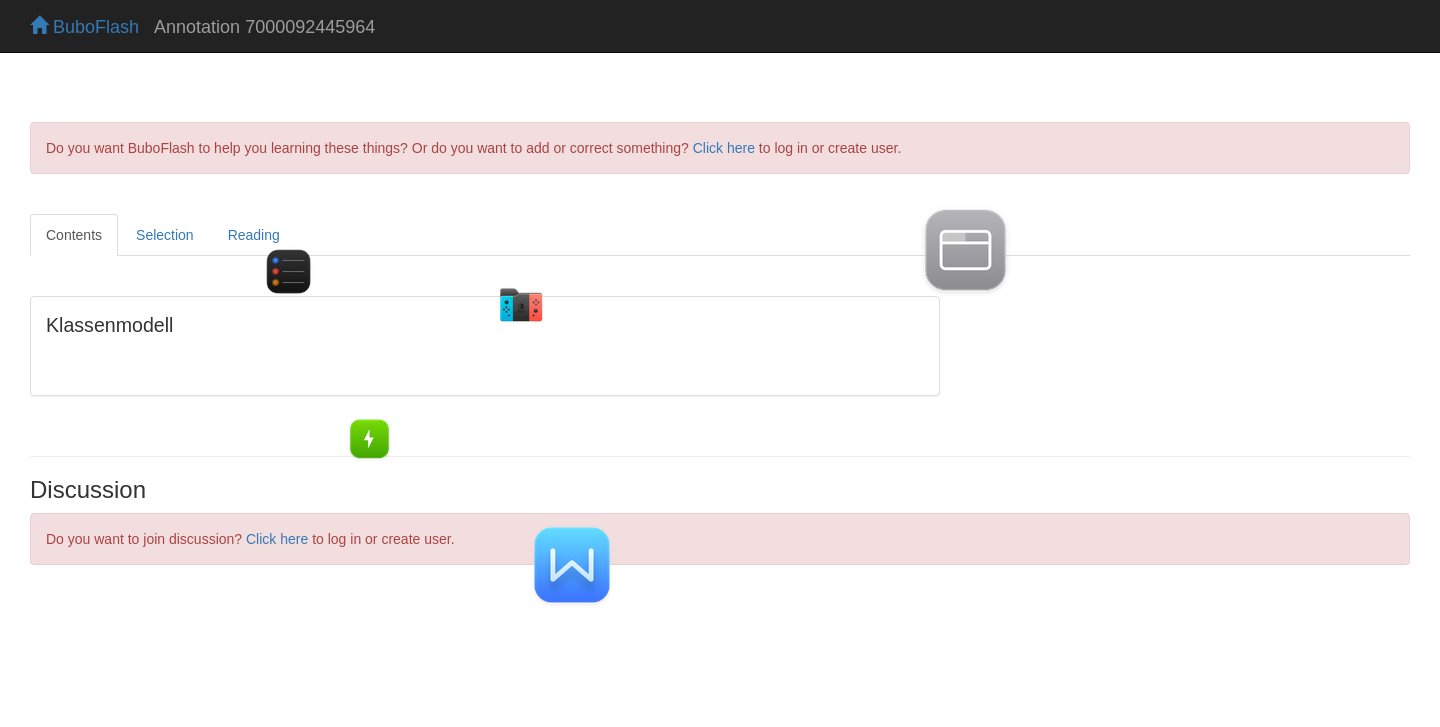  I want to click on open the reminders app, so click(288, 271).